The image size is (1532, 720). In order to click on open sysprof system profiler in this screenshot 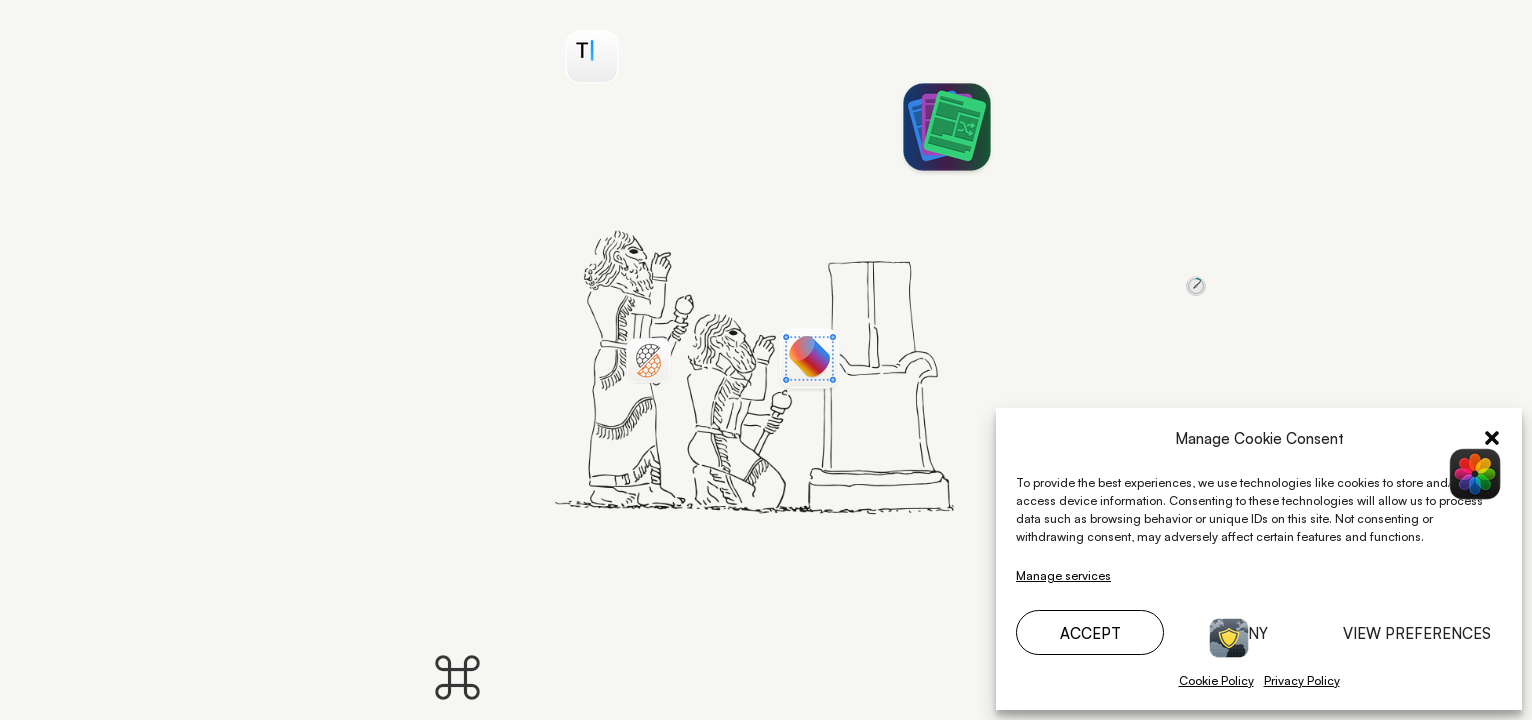, I will do `click(1196, 286)`.